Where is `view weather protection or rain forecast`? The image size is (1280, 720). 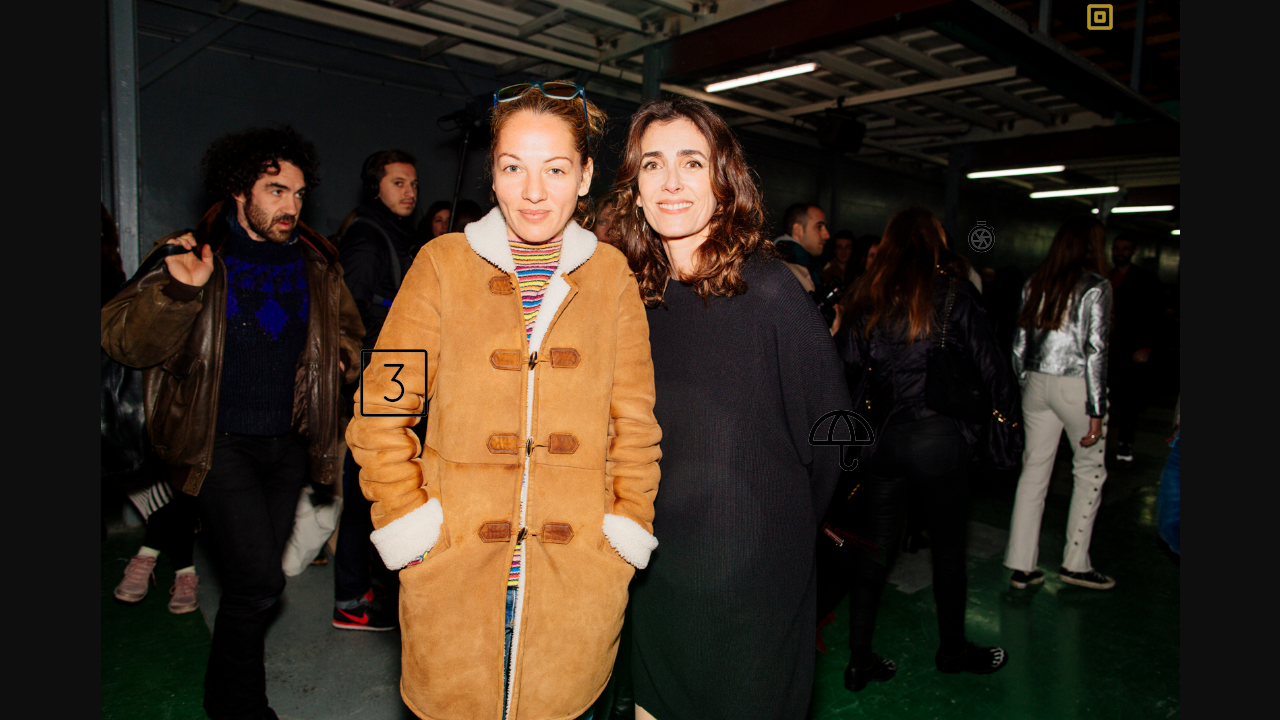 view weather protection or rain forecast is located at coordinates (841, 440).